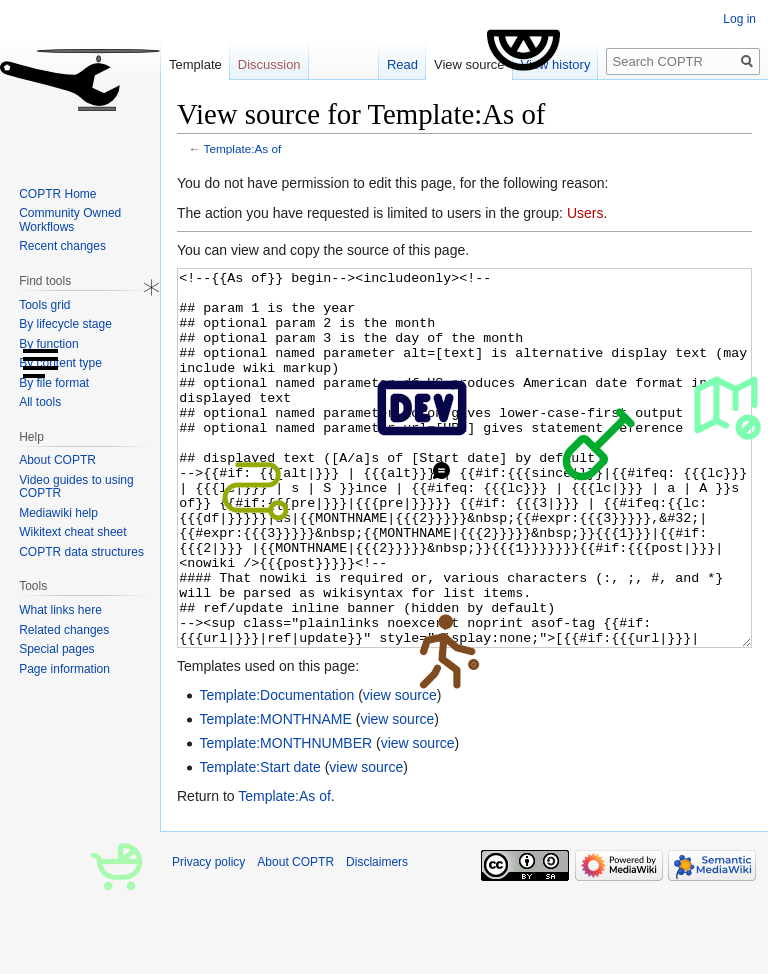 The height and width of the screenshot is (974, 768). Describe the element at coordinates (422, 408) in the screenshot. I see `link to dev.to profile or account` at that location.